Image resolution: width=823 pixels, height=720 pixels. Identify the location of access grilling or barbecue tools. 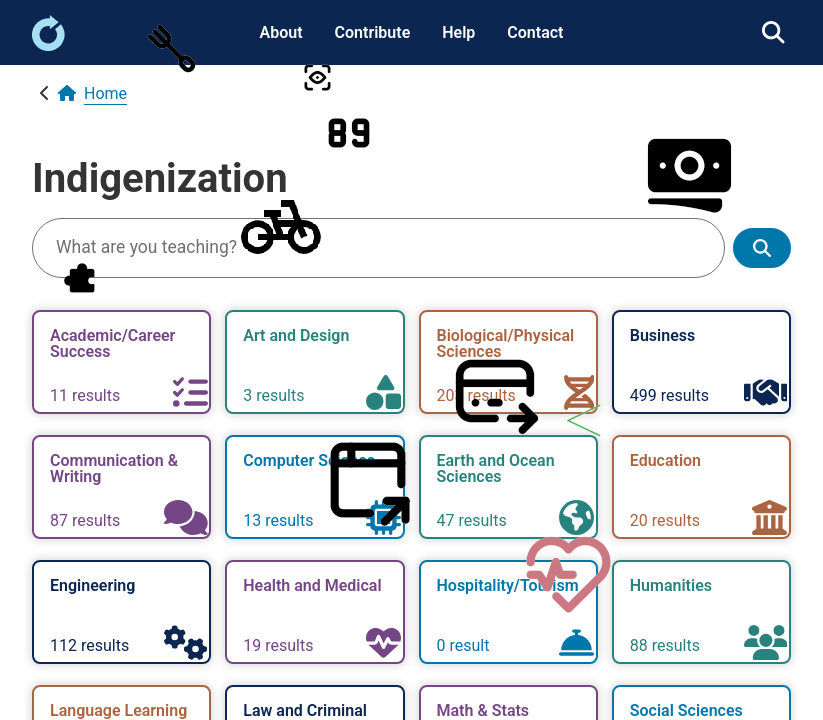
(171, 48).